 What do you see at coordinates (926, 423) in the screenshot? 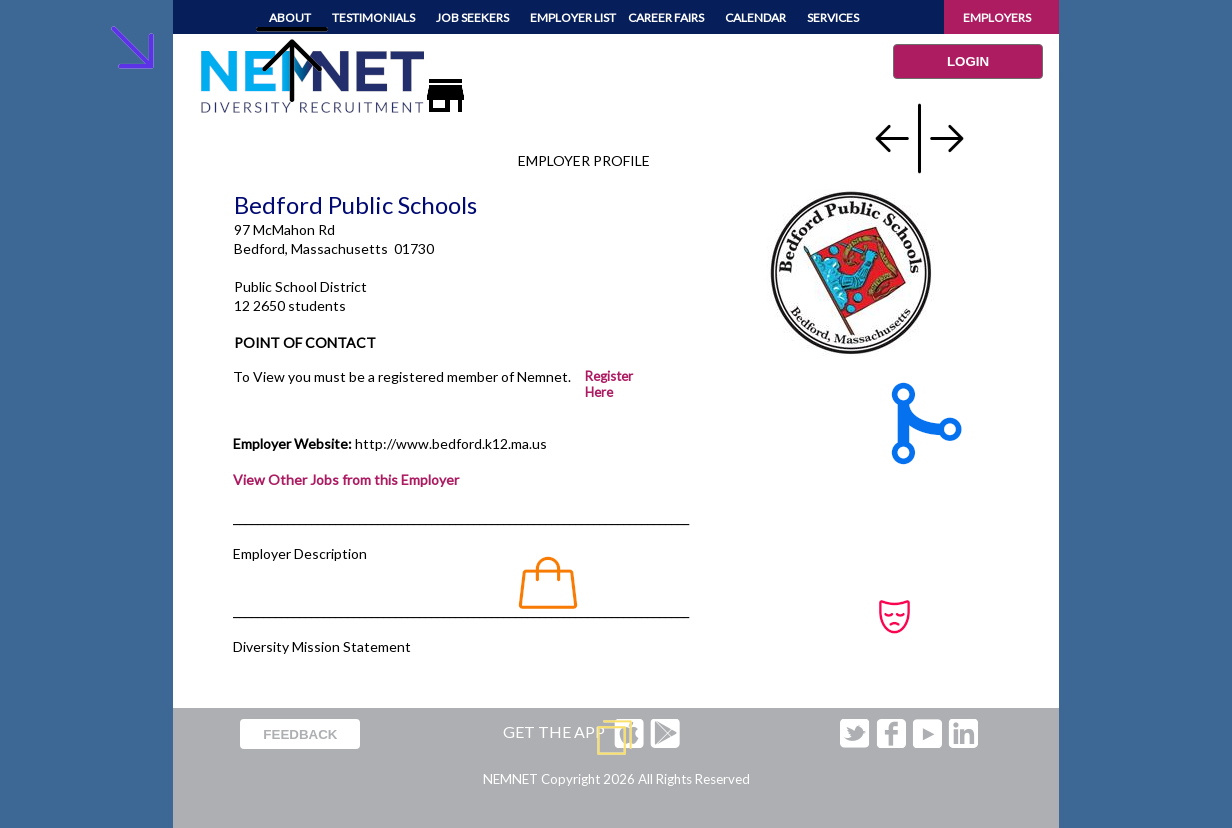
I see `merge branches in a git repository` at bounding box center [926, 423].